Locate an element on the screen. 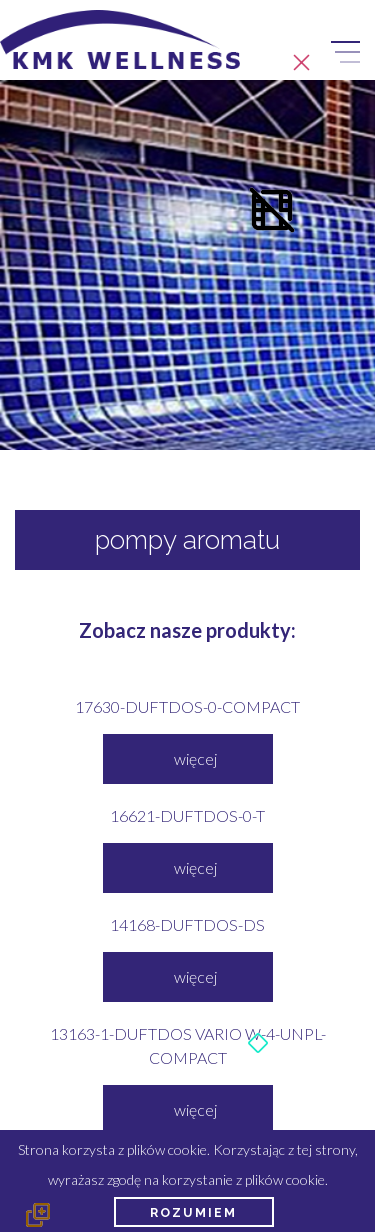 This screenshot has height=1232, width=375. video recording is disabled is located at coordinates (272, 210).